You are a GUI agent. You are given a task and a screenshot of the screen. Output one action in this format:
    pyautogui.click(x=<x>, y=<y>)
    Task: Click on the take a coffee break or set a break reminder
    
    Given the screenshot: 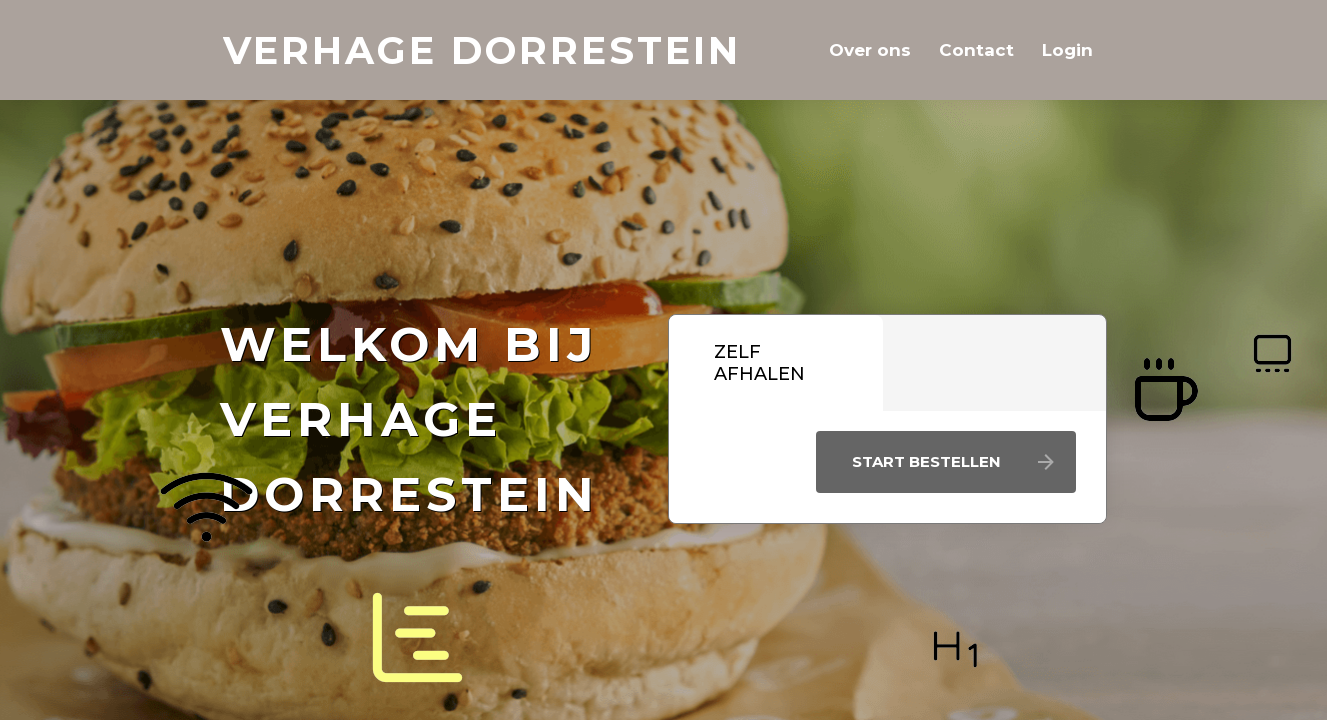 What is the action you would take?
    pyautogui.click(x=1165, y=391)
    